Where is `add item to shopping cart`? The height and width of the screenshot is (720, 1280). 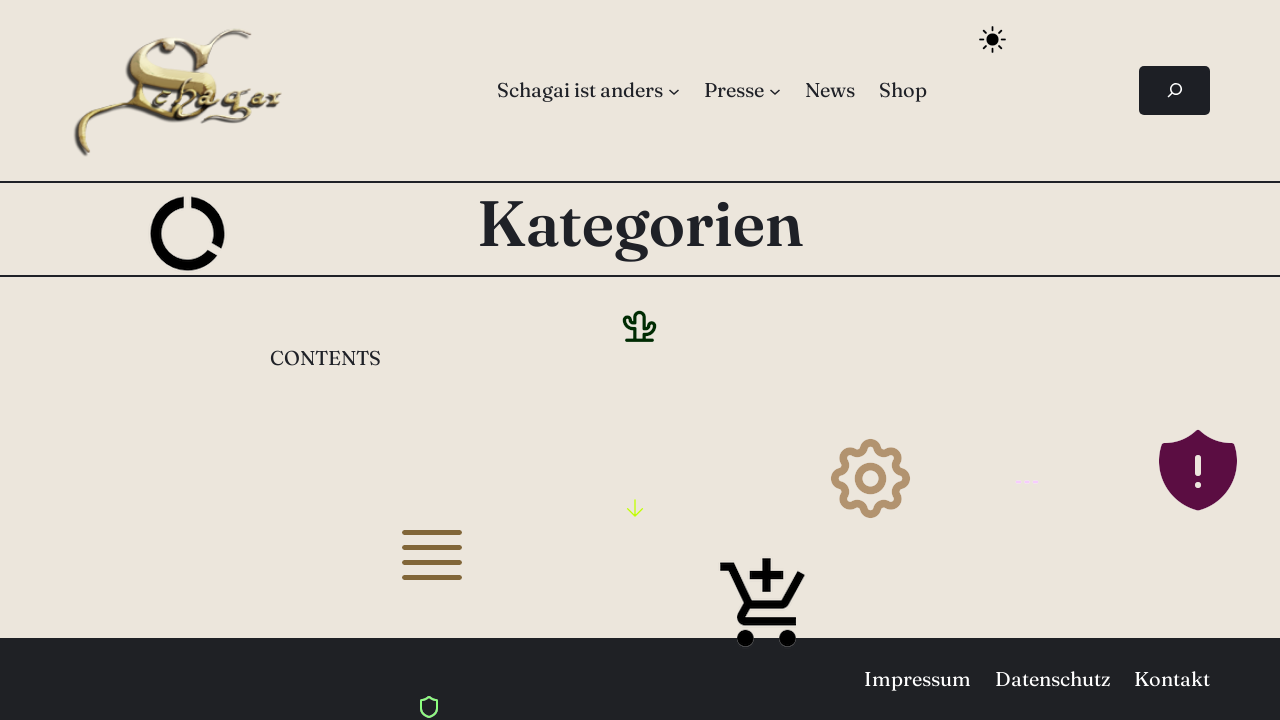
add item to shopping cart is located at coordinates (766, 604).